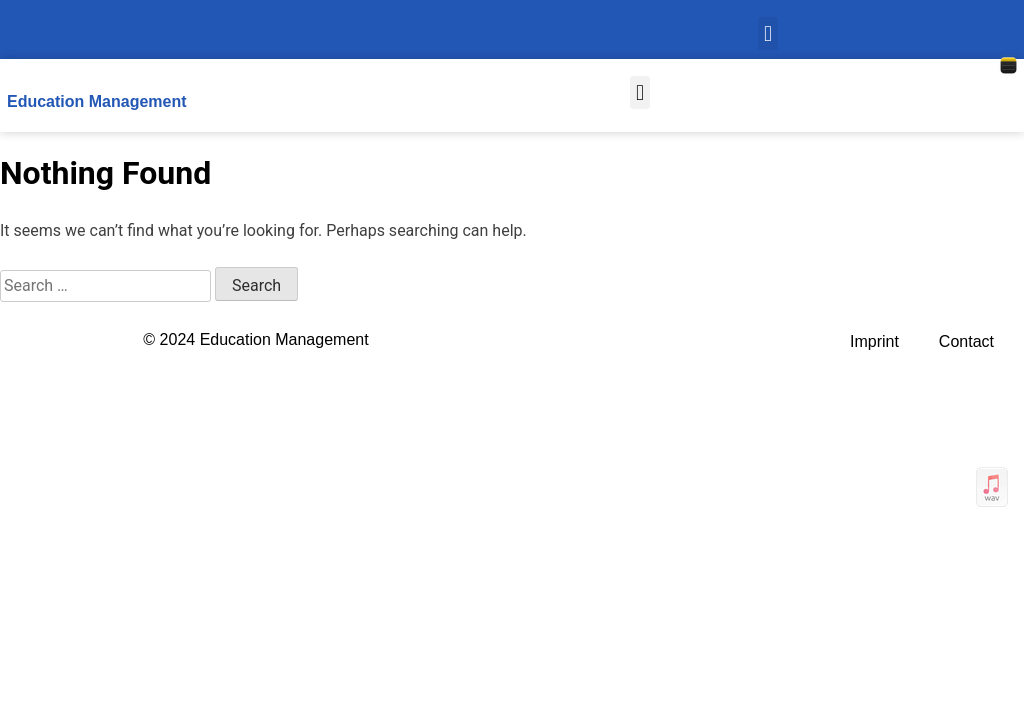  Describe the element at coordinates (992, 487) in the screenshot. I see `a wav audio file` at that location.